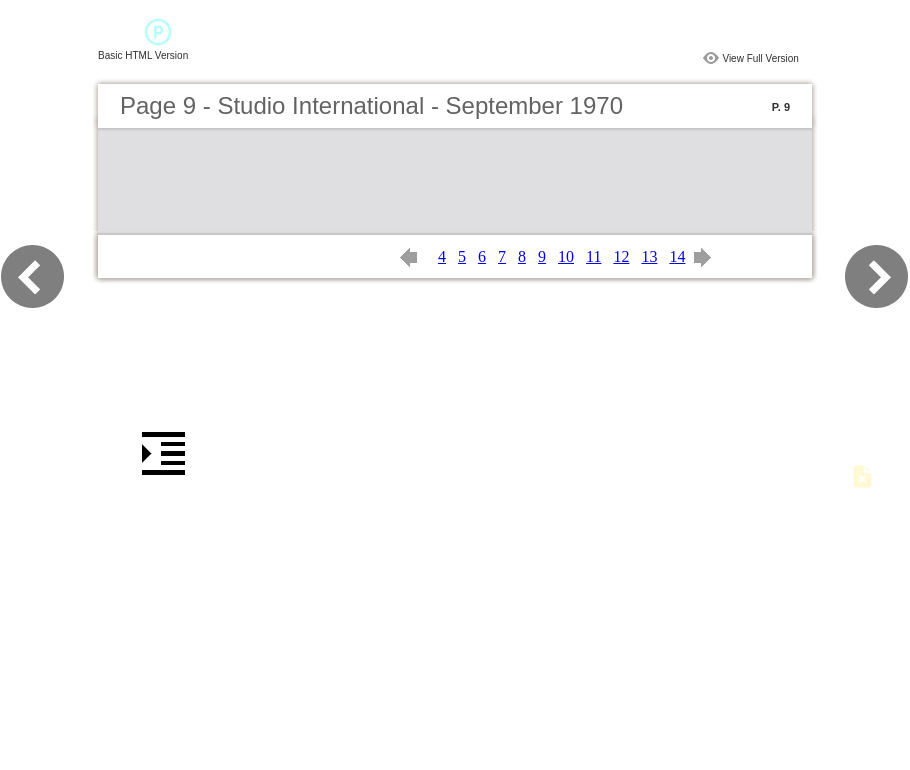 The image size is (910, 770). What do you see at coordinates (862, 476) in the screenshot?
I see `delete or remove a file` at bounding box center [862, 476].